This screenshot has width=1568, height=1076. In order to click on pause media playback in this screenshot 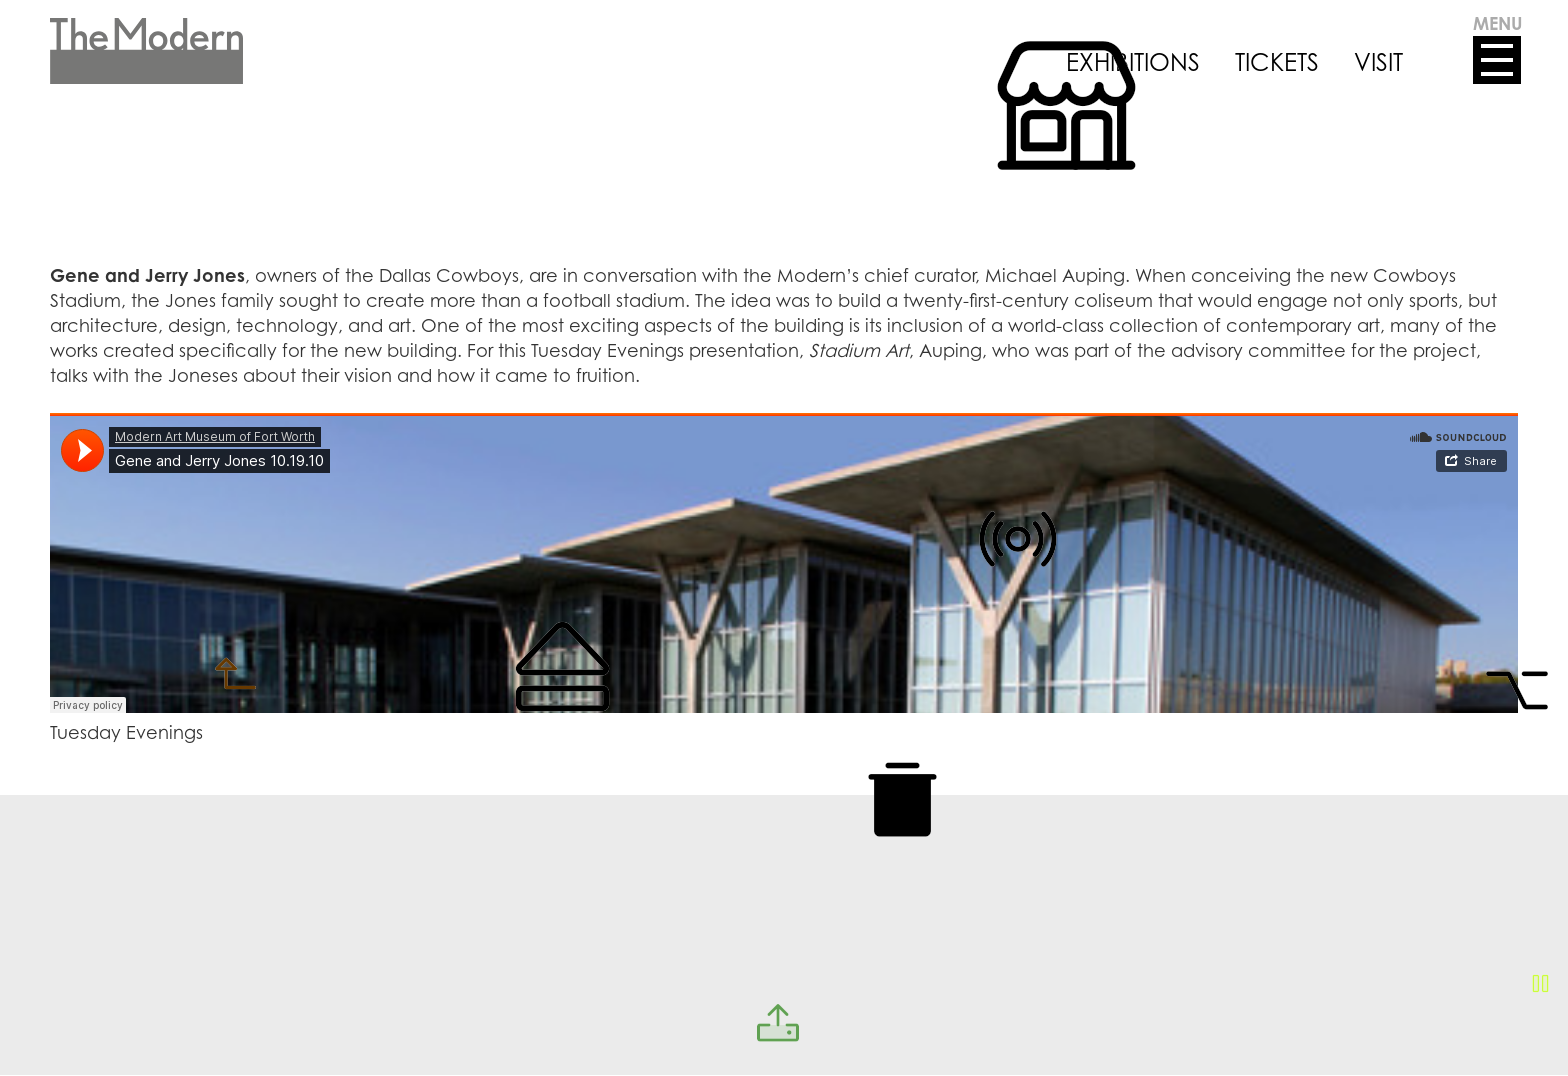, I will do `click(1540, 983)`.